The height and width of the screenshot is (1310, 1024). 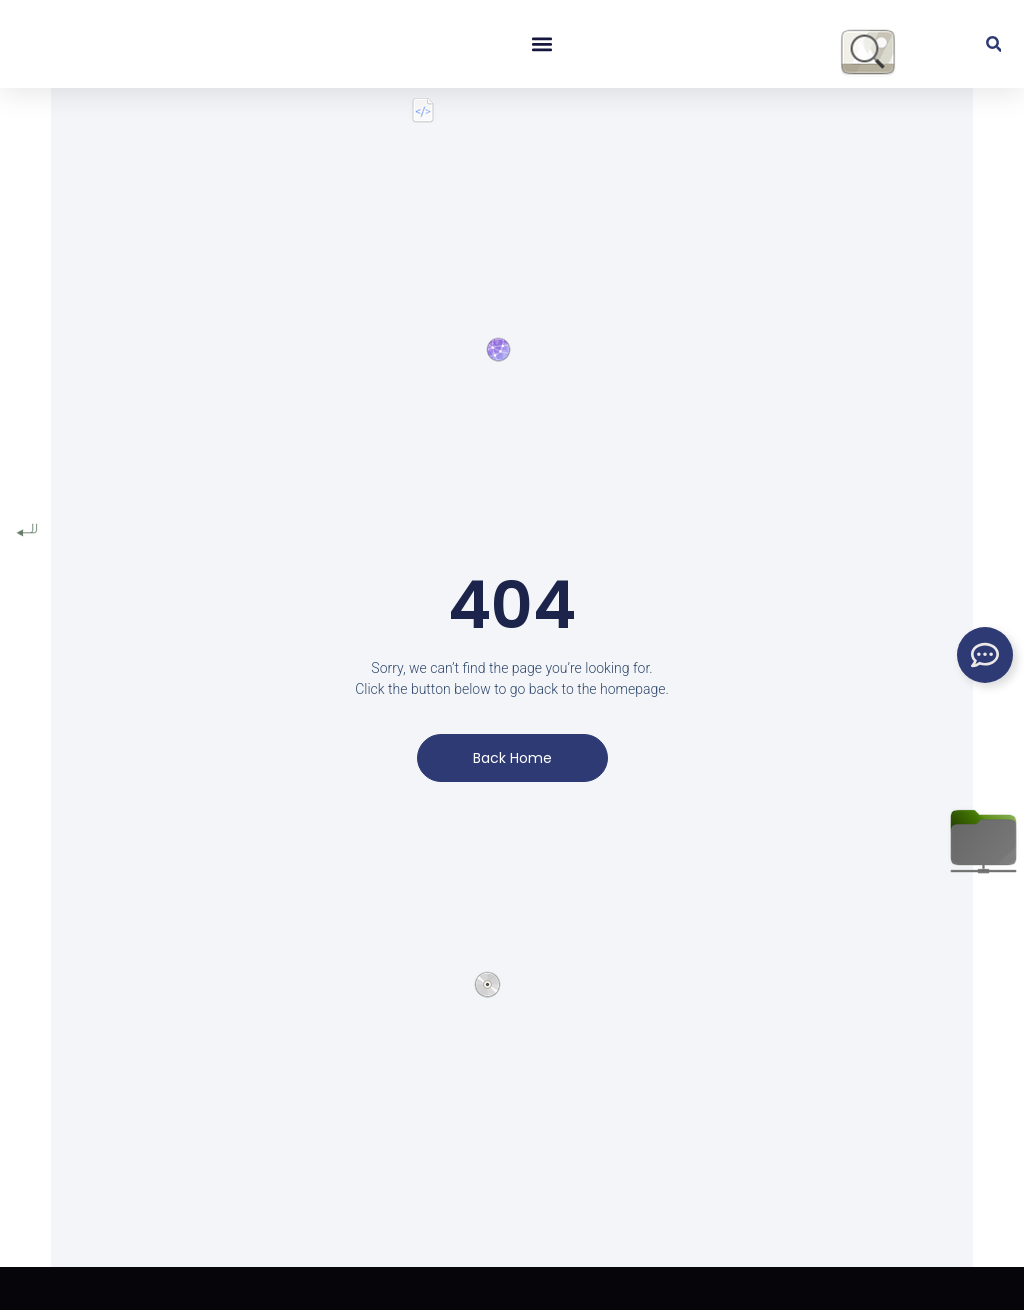 I want to click on open internet browser or web applications, so click(x=498, y=349).